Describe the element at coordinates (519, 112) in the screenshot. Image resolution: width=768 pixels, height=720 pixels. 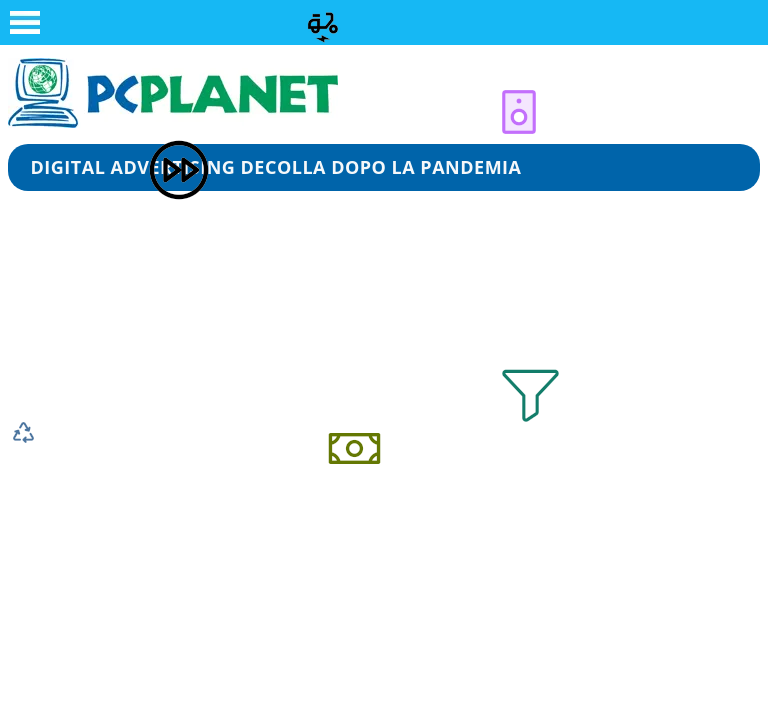
I see `adjust speaker or audio output settings` at that location.